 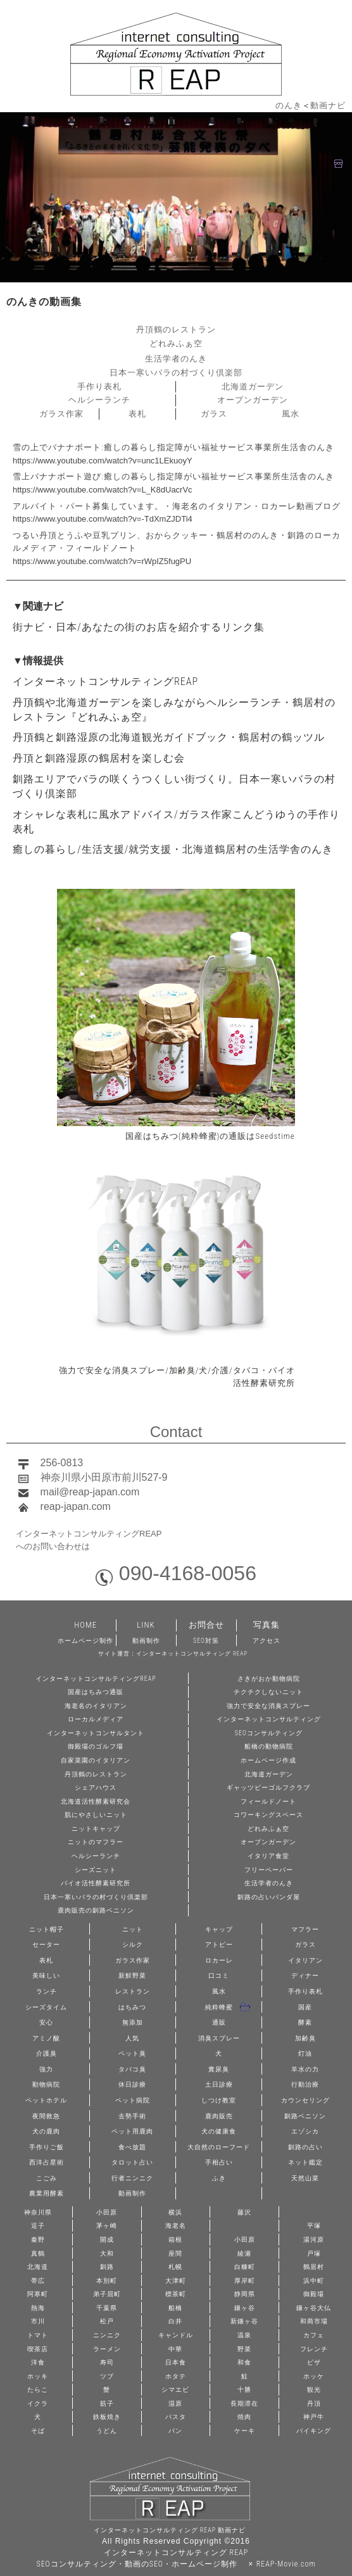 What do you see at coordinates (338, 163) in the screenshot?
I see `access the marketplace or shop` at bounding box center [338, 163].